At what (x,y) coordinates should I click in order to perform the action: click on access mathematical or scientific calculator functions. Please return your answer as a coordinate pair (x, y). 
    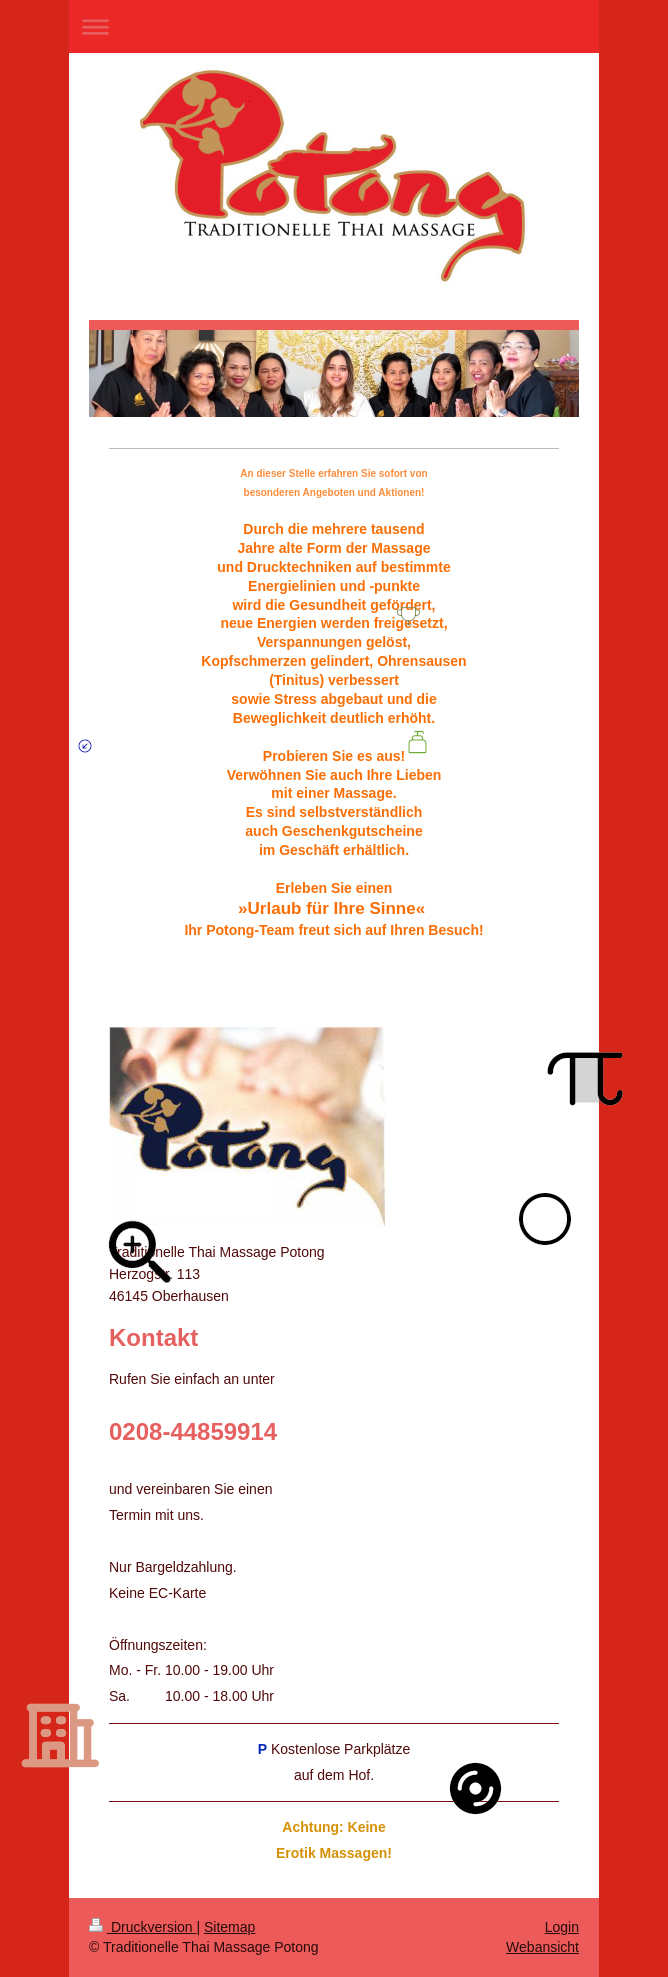
    Looking at the image, I should click on (586, 1077).